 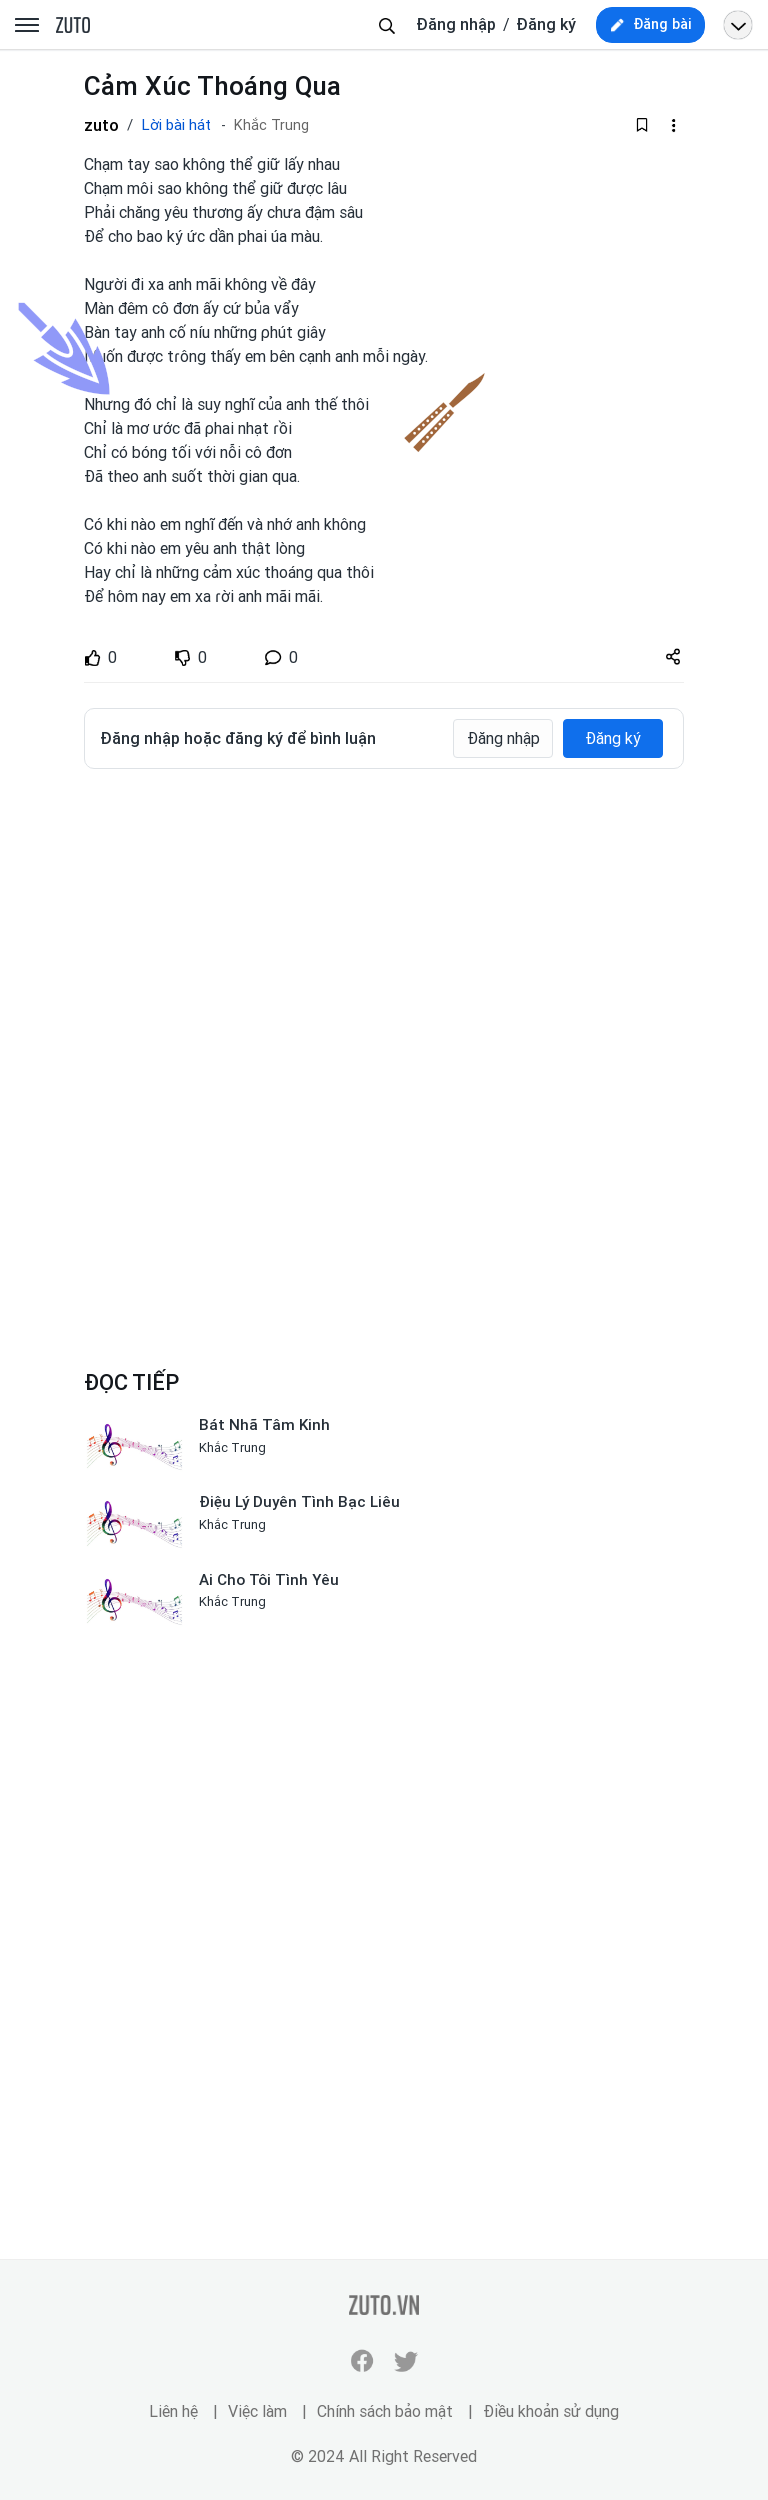 I want to click on select butterfly knife weapon in game inventory, so click(x=444, y=412).